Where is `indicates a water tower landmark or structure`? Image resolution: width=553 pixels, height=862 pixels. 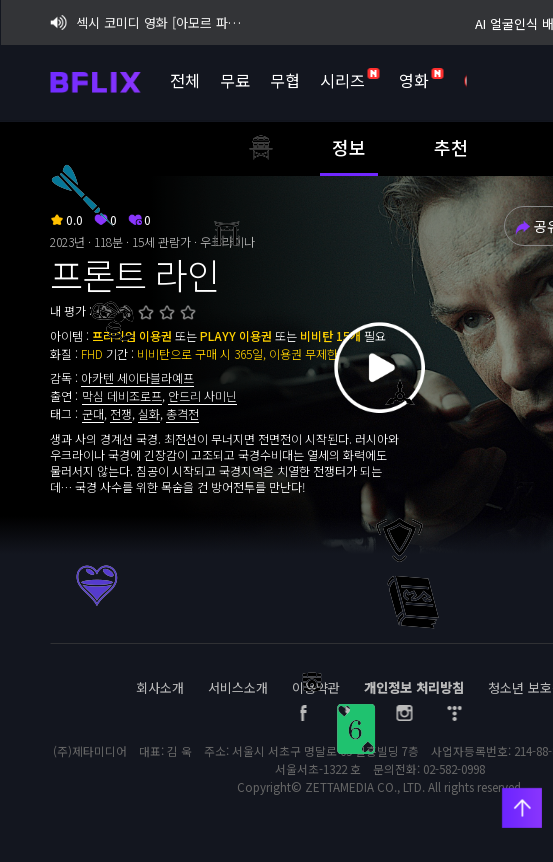 indicates a water tower landmark or structure is located at coordinates (261, 147).